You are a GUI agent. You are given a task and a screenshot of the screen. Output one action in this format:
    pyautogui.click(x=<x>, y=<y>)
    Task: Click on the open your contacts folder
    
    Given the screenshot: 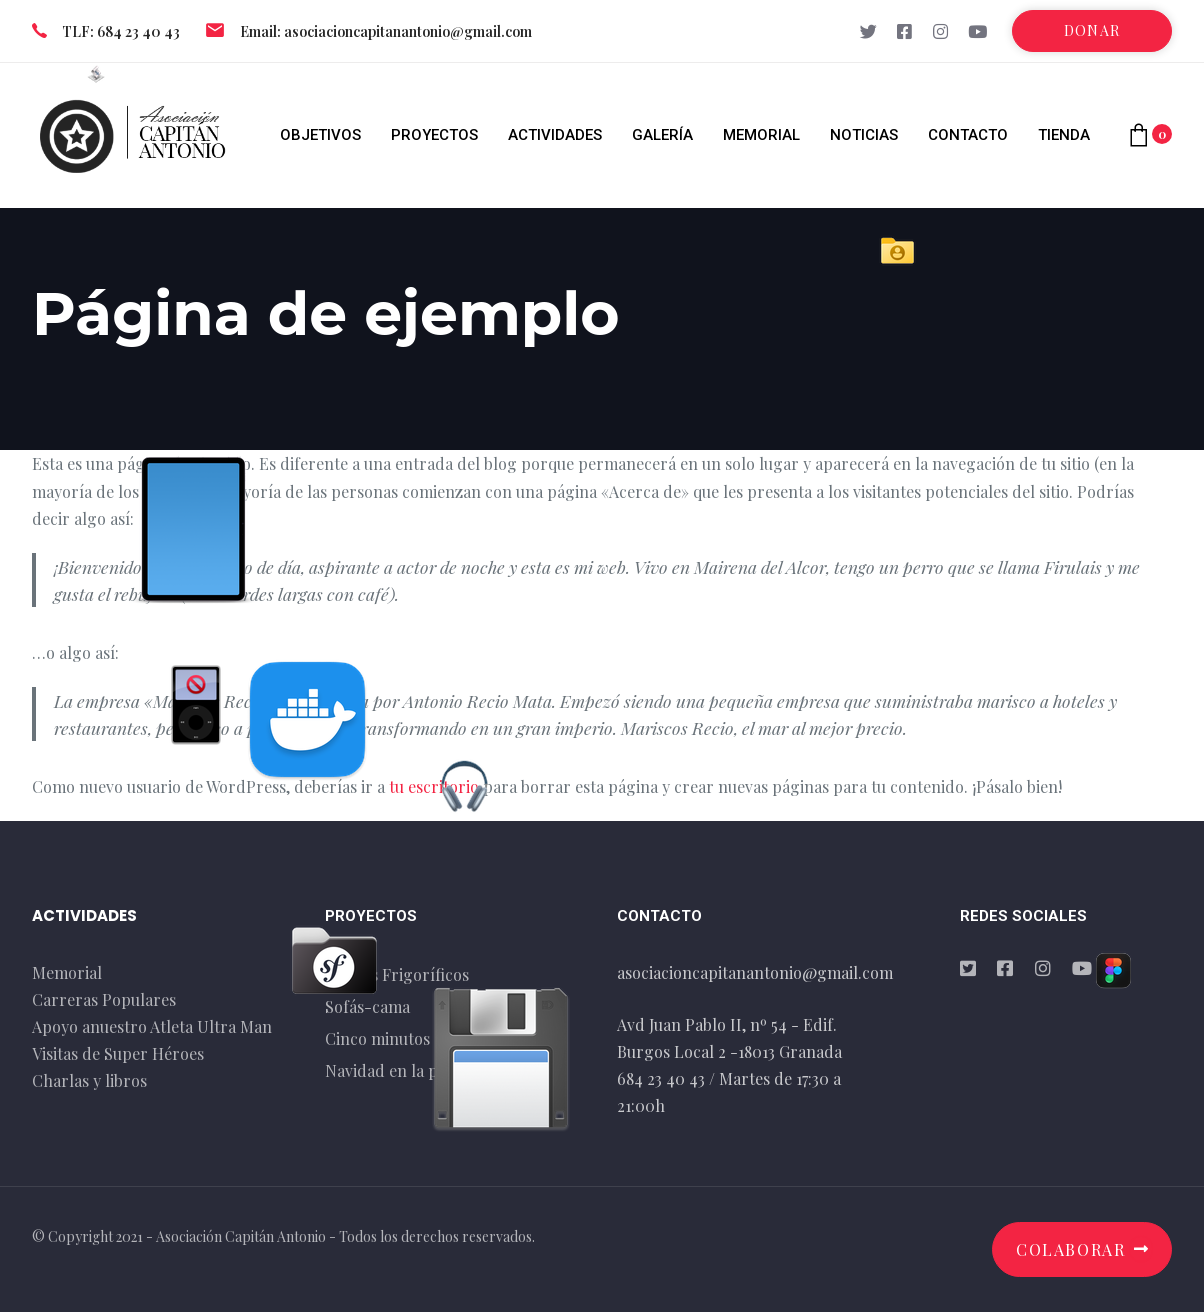 What is the action you would take?
    pyautogui.click(x=897, y=251)
    